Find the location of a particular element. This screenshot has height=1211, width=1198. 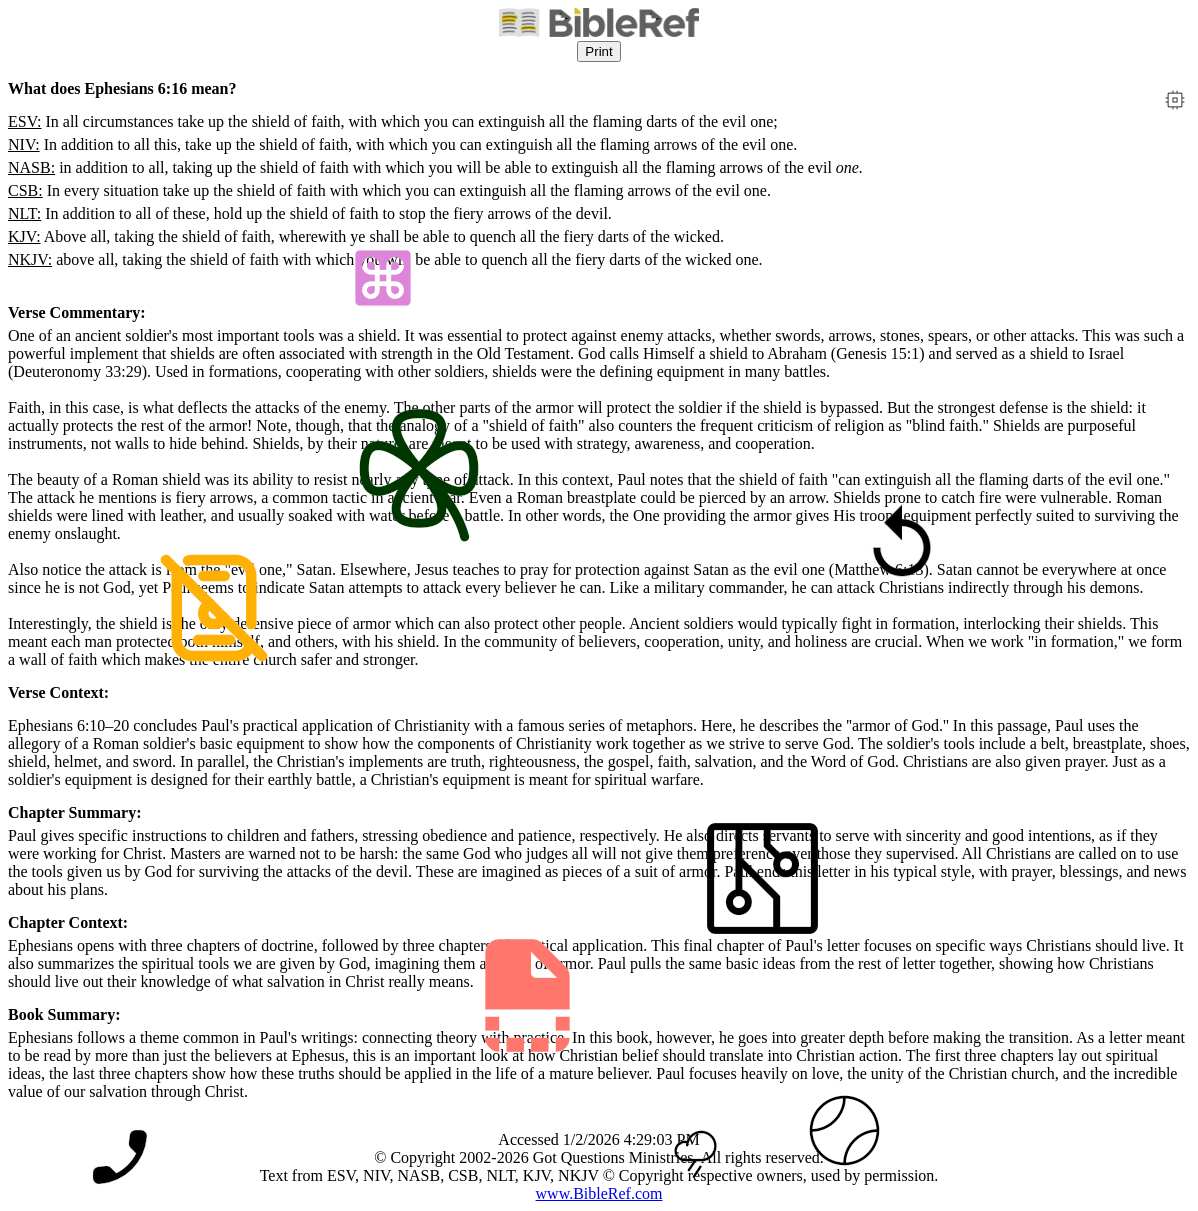

disable or hide identification badge is located at coordinates (214, 608).